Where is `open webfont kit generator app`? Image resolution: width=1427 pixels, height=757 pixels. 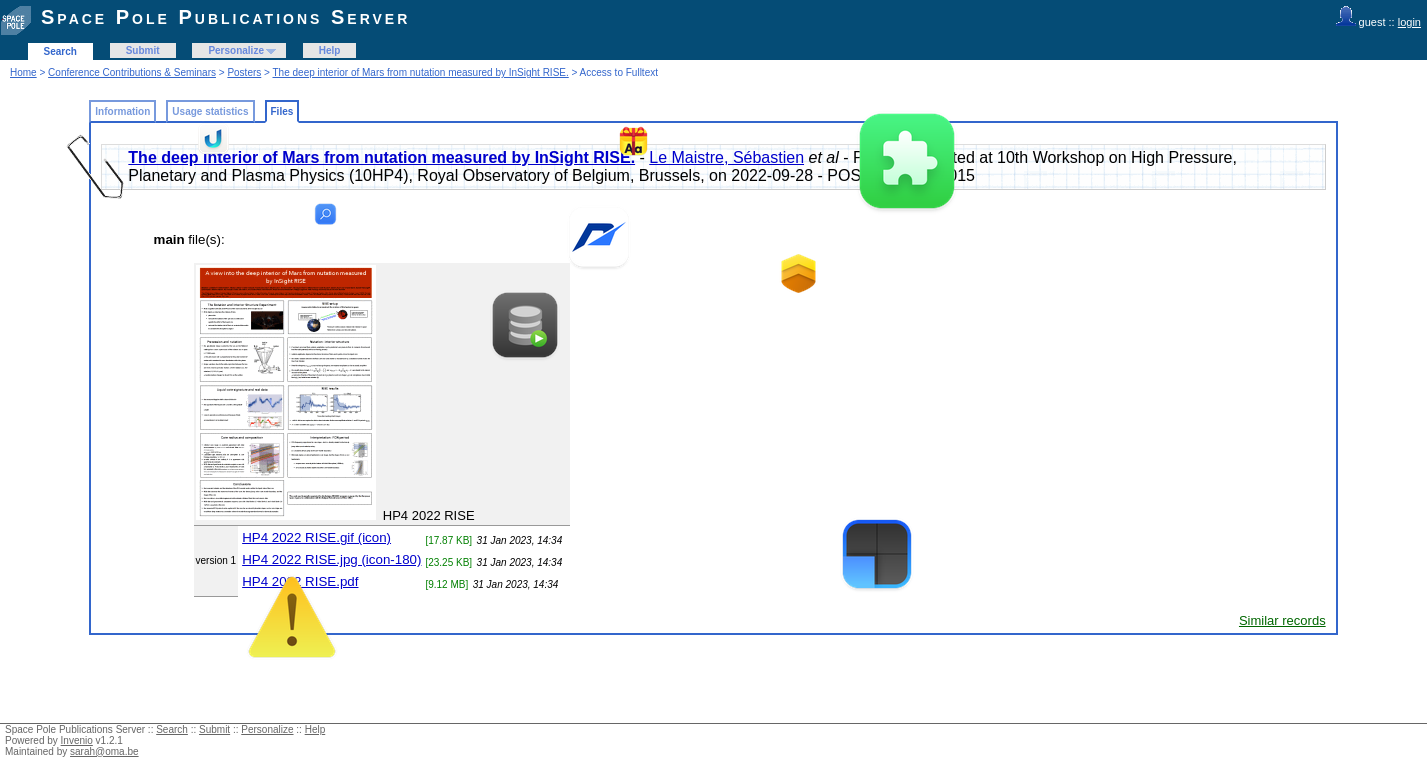
open webfont kit generator app is located at coordinates (633, 141).